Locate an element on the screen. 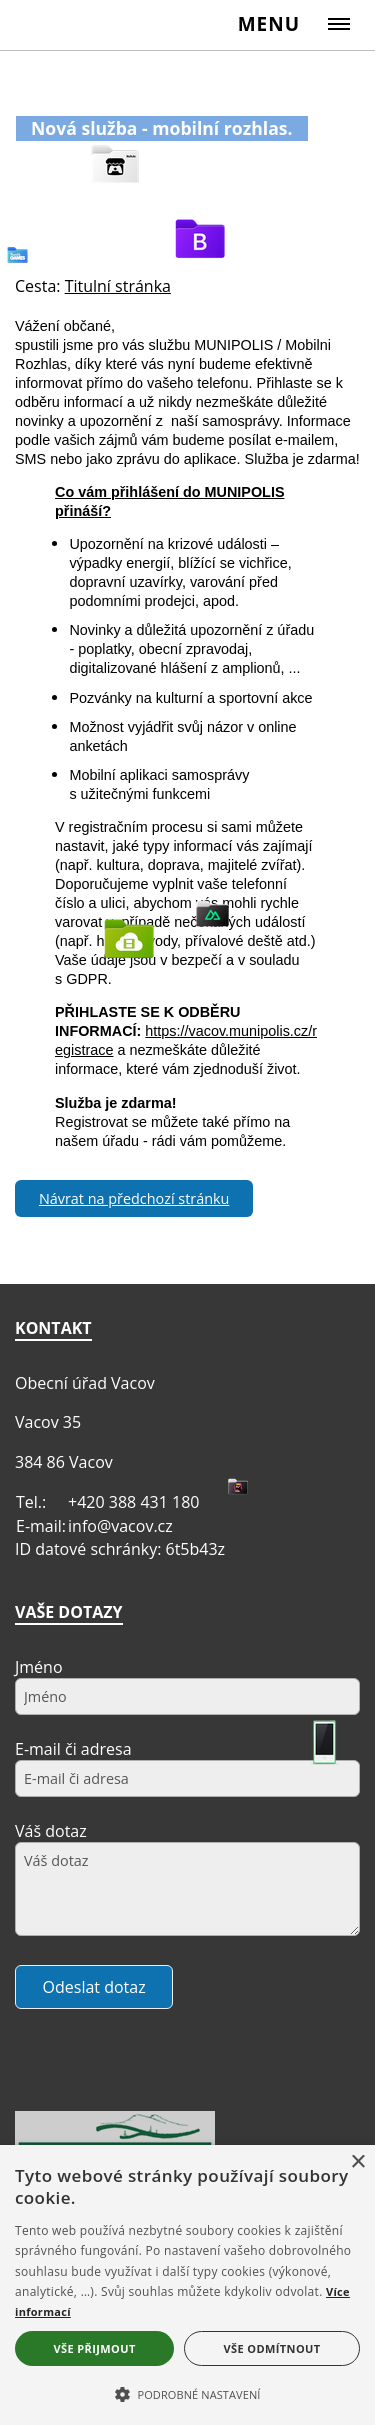 The image size is (375, 2425). iPod nano device connected is located at coordinates (324, 1742).